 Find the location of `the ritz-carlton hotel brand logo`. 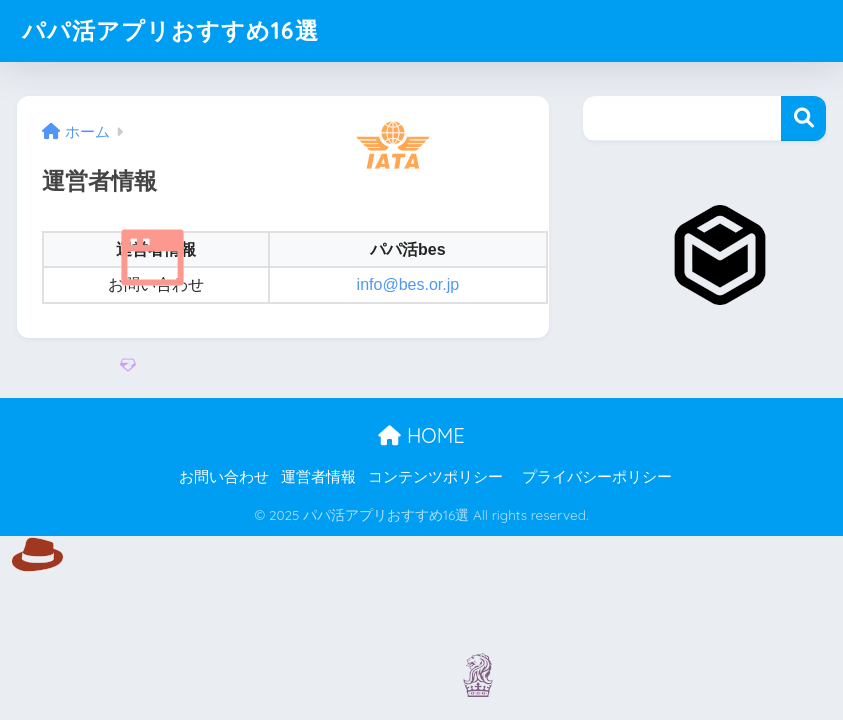

the ritz-carlton hotel brand logo is located at coordinates (478, 675).